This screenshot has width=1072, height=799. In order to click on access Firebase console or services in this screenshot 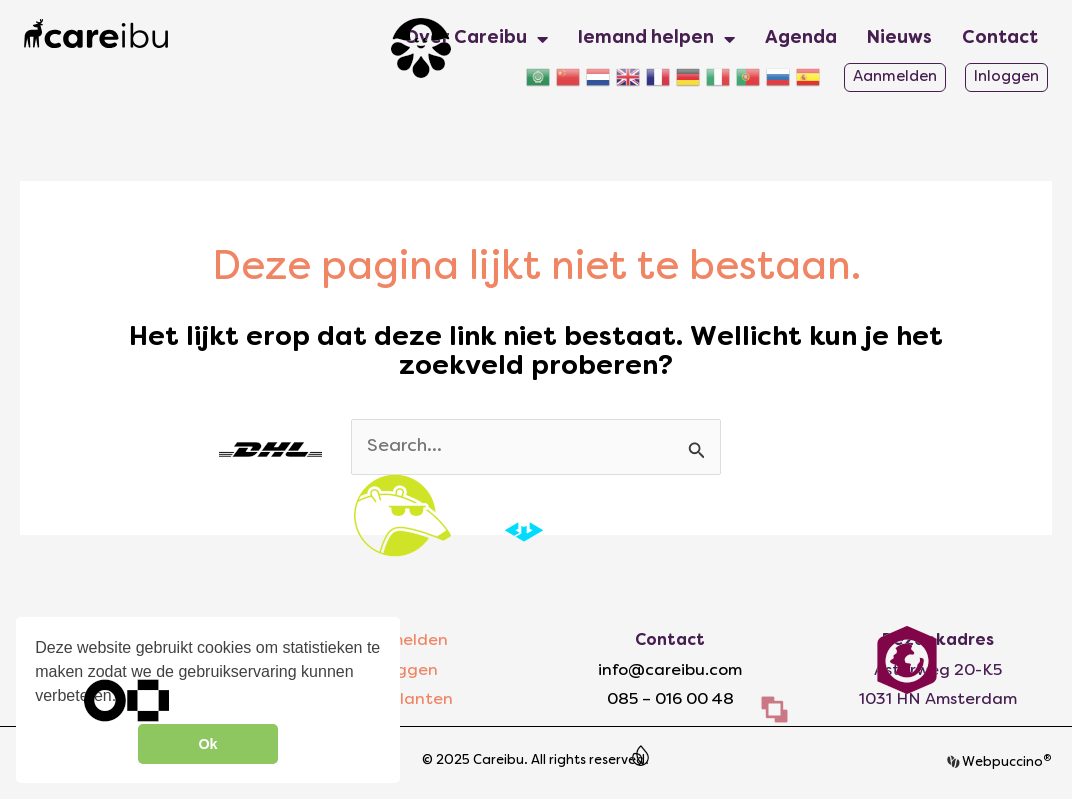, I will do `click(640, 755)`.